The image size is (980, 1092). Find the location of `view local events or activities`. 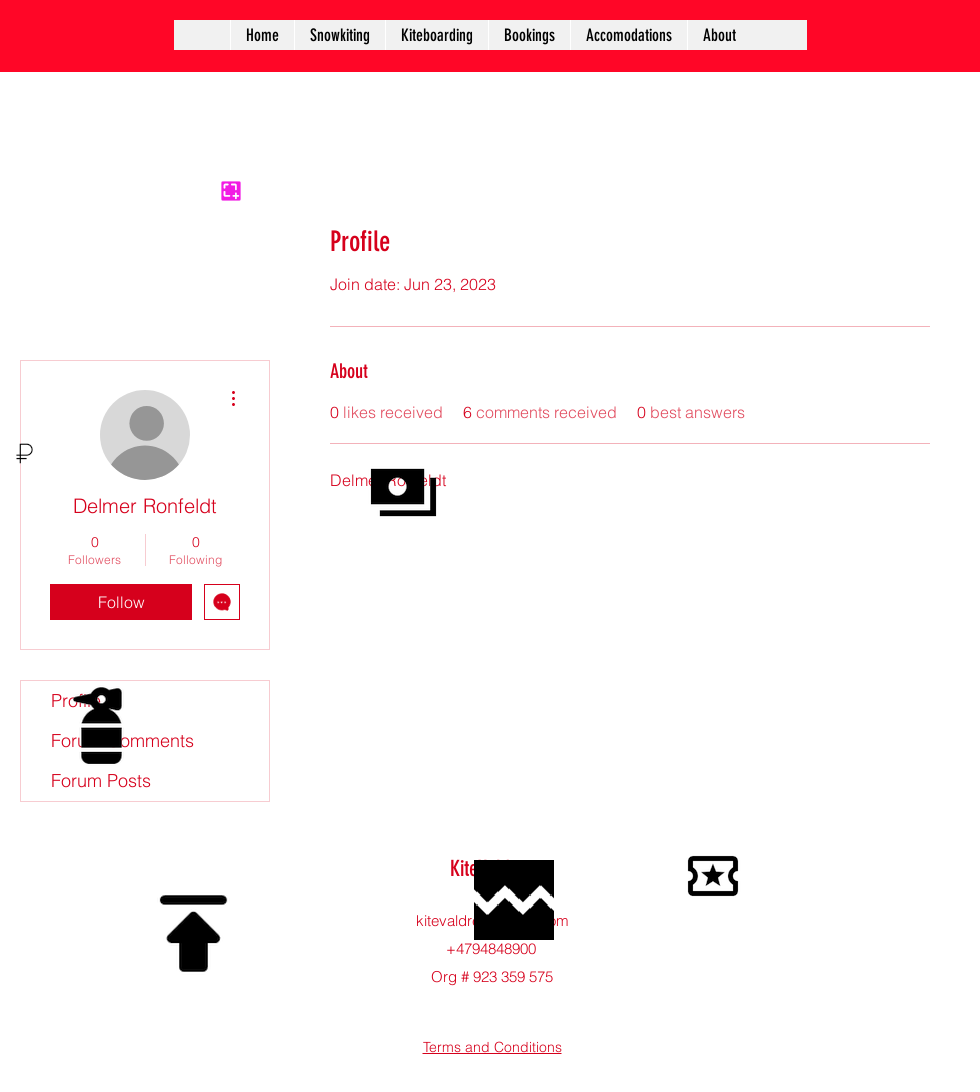

view local events or activities is located at coordinates (713, 876).